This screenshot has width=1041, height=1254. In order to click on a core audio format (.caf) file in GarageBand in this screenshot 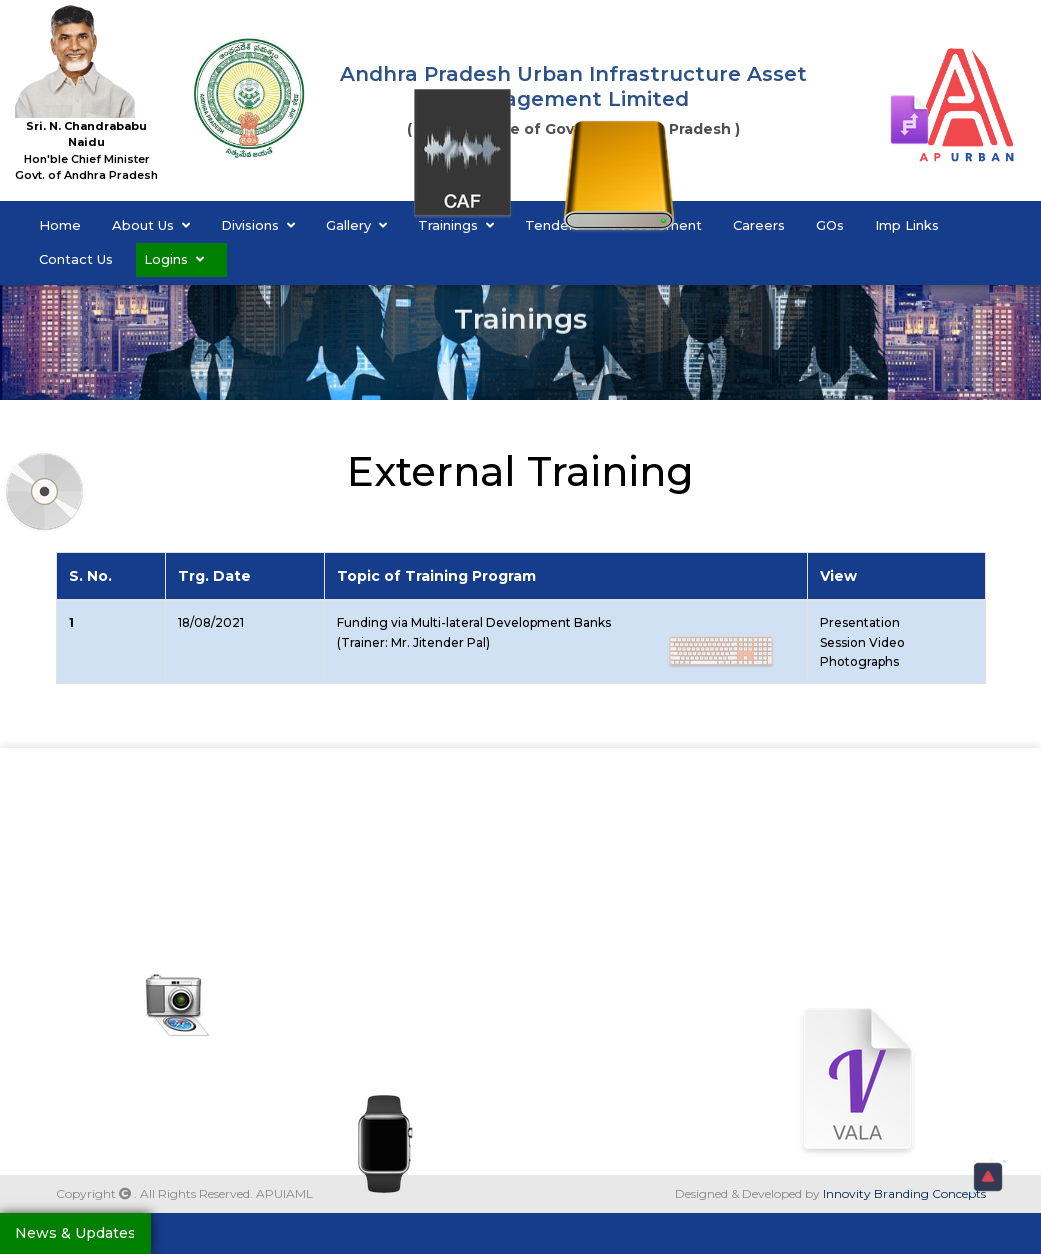, I will do `click(462, 155)`.